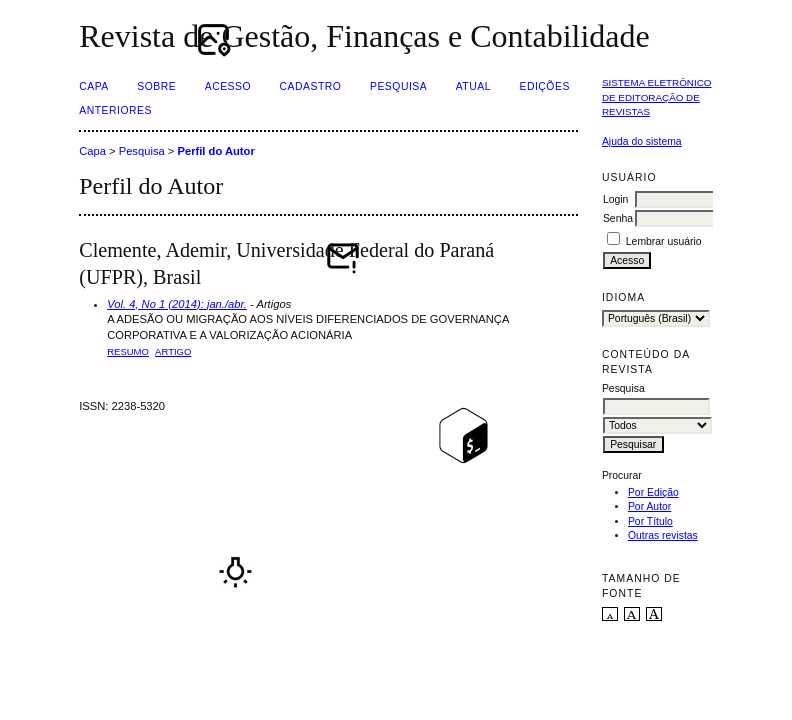  What do you see at coordinates (213, 39) in the screenshot?
I see `pin a photo to a specific location` at bounding box center [213, 39].